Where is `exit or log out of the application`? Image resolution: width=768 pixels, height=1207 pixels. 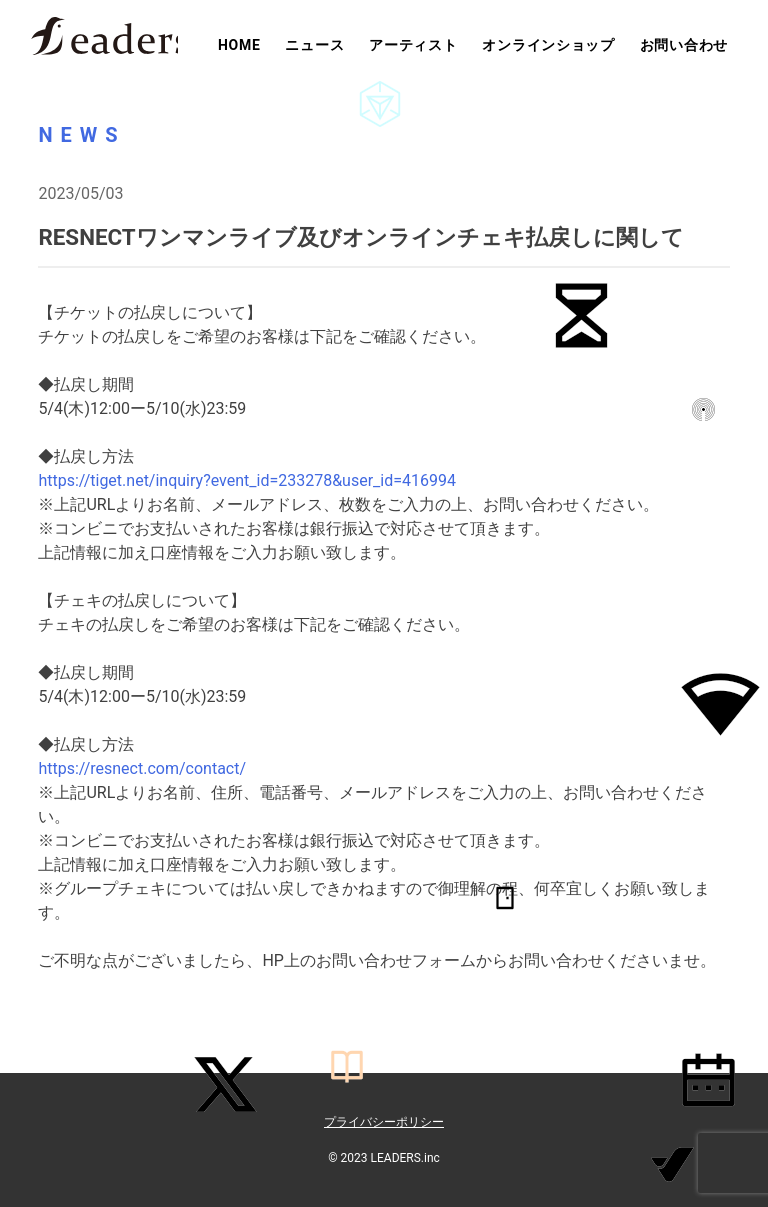
exit or log out of the application is located at coordinates (505, 898).